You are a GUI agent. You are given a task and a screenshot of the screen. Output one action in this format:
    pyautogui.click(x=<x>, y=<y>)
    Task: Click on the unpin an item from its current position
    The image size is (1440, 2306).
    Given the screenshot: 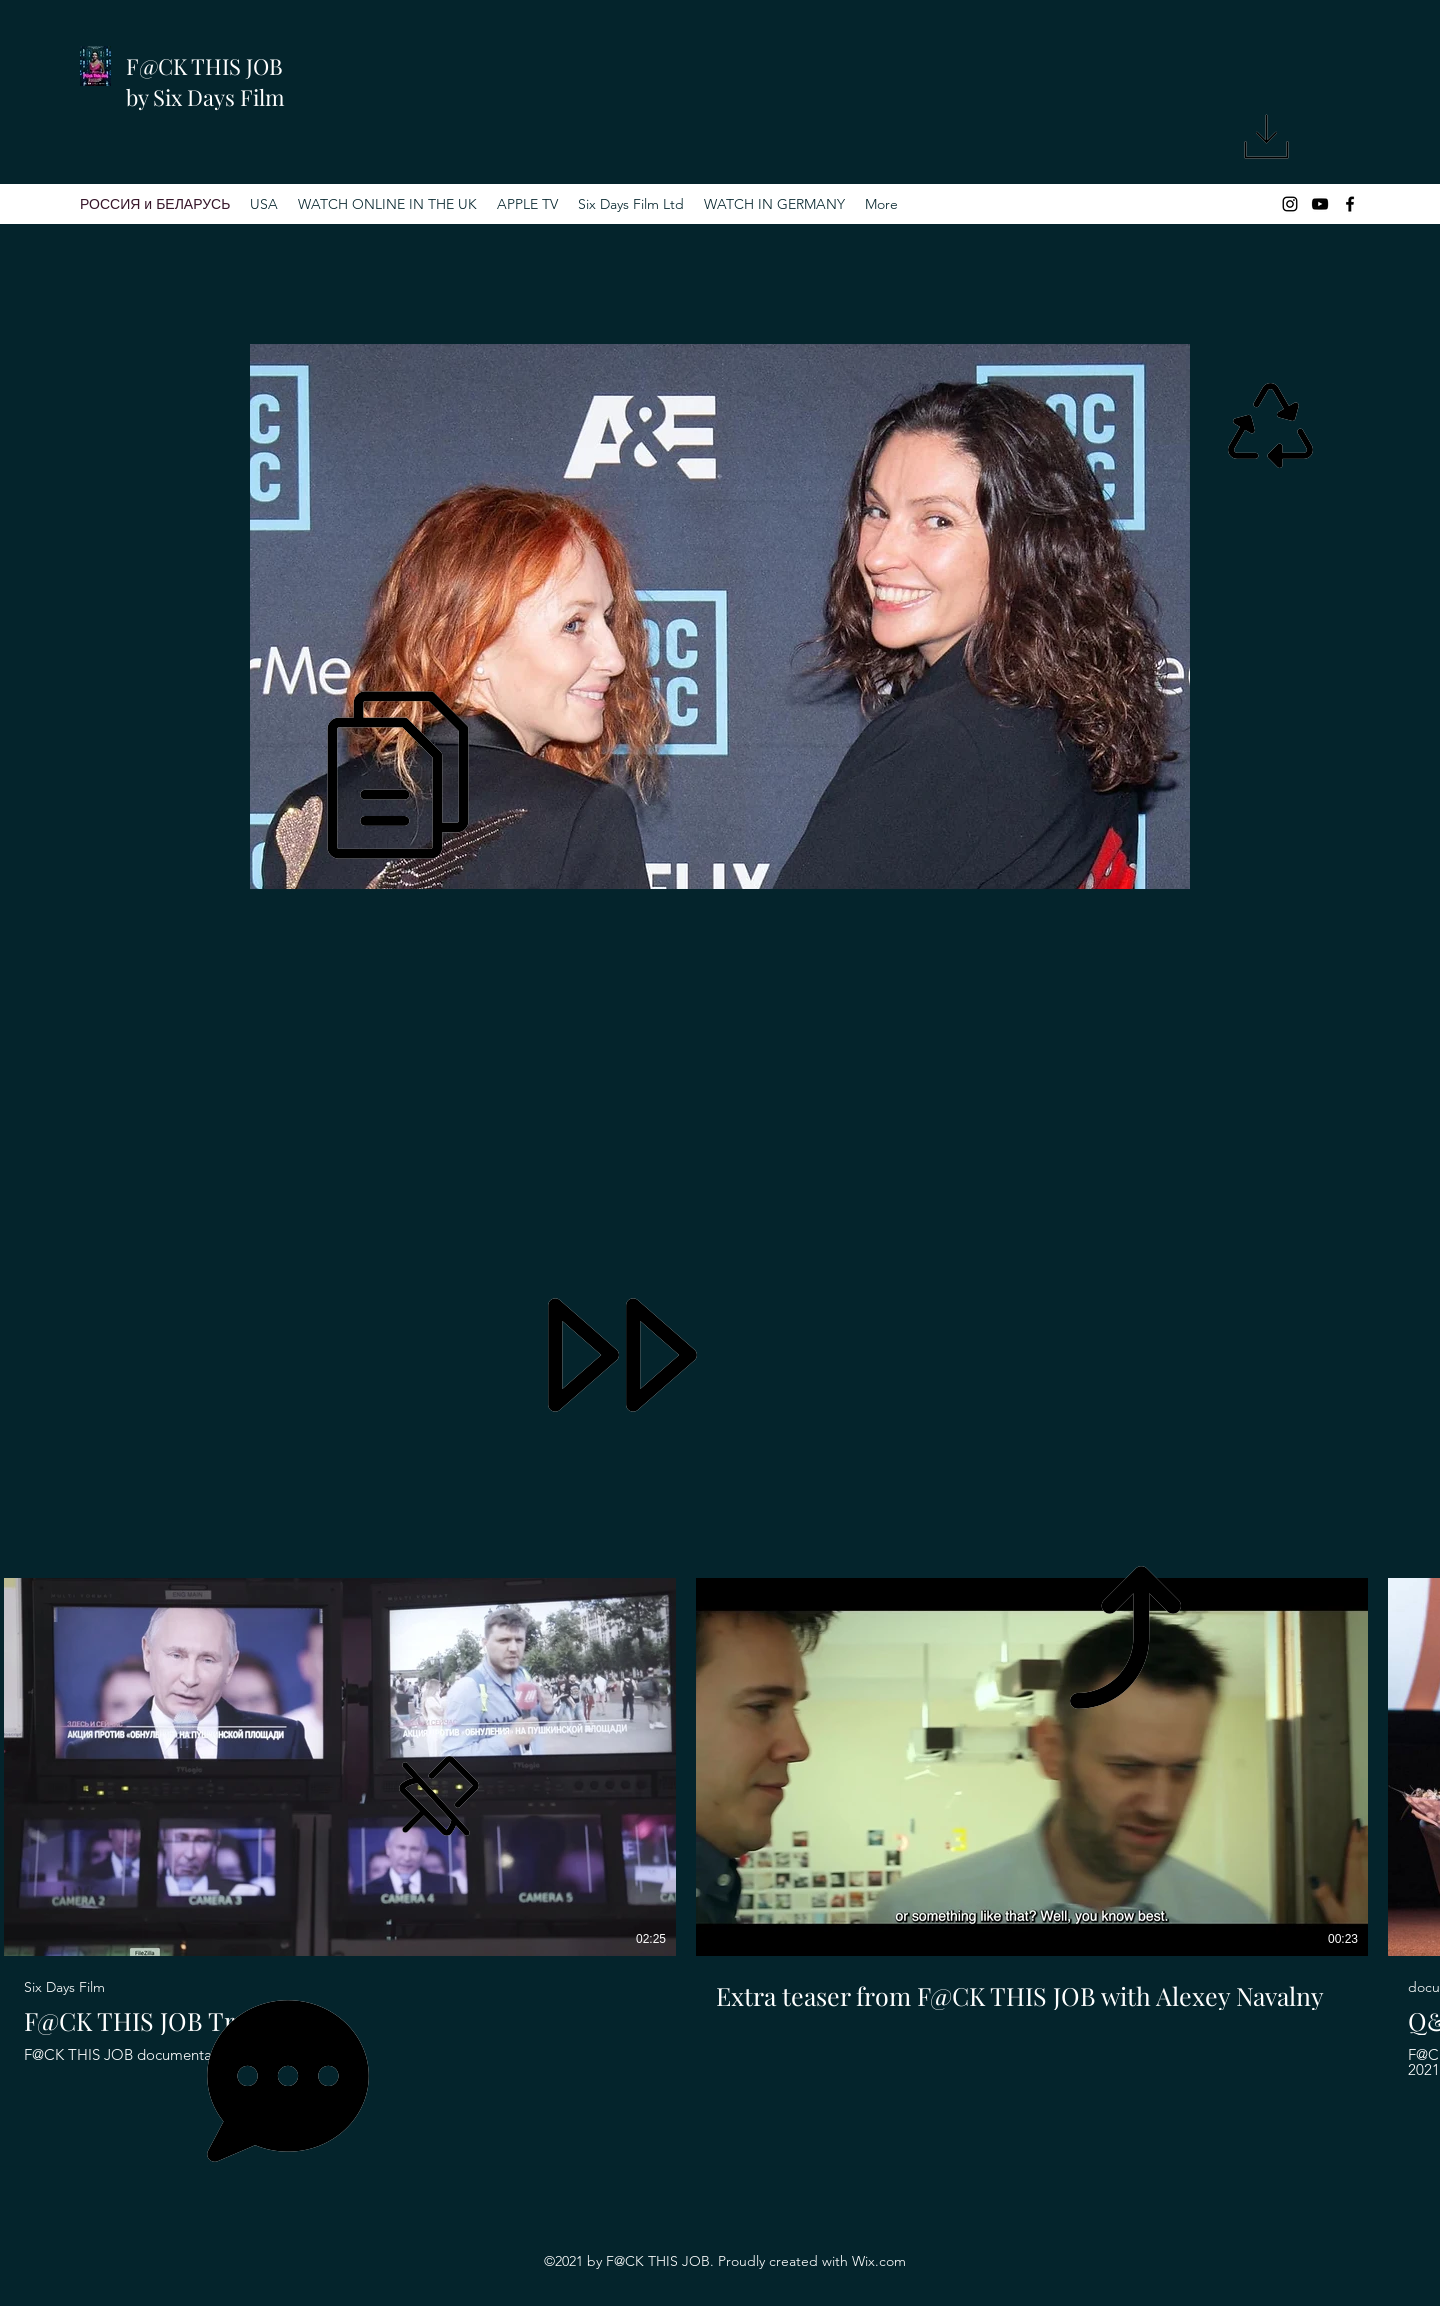 What is the action you would take?
    pyautogui.click(x=436, y=1799)
    